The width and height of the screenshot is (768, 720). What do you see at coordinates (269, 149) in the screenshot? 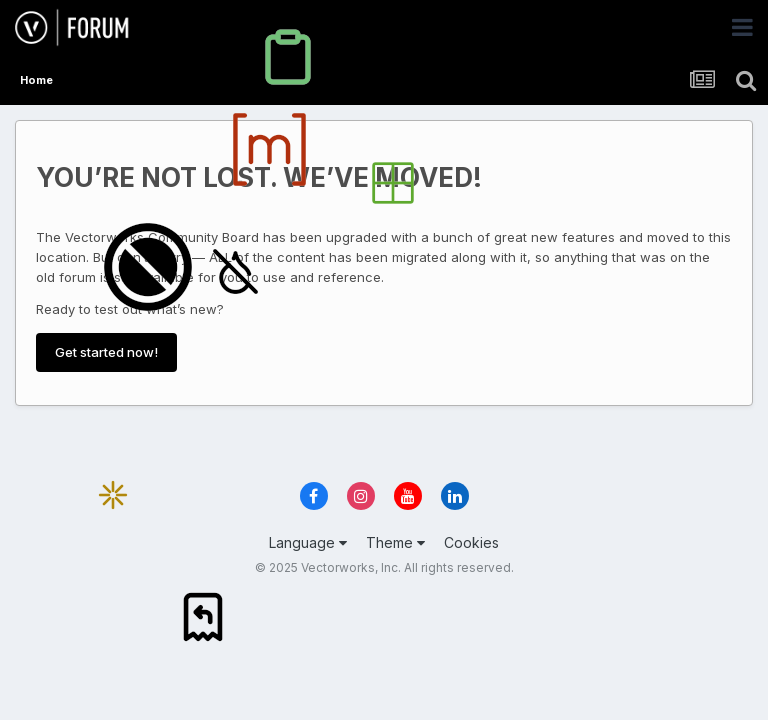
I see `connect to matrix decentralized chat network` at bounding box center [269, 149].